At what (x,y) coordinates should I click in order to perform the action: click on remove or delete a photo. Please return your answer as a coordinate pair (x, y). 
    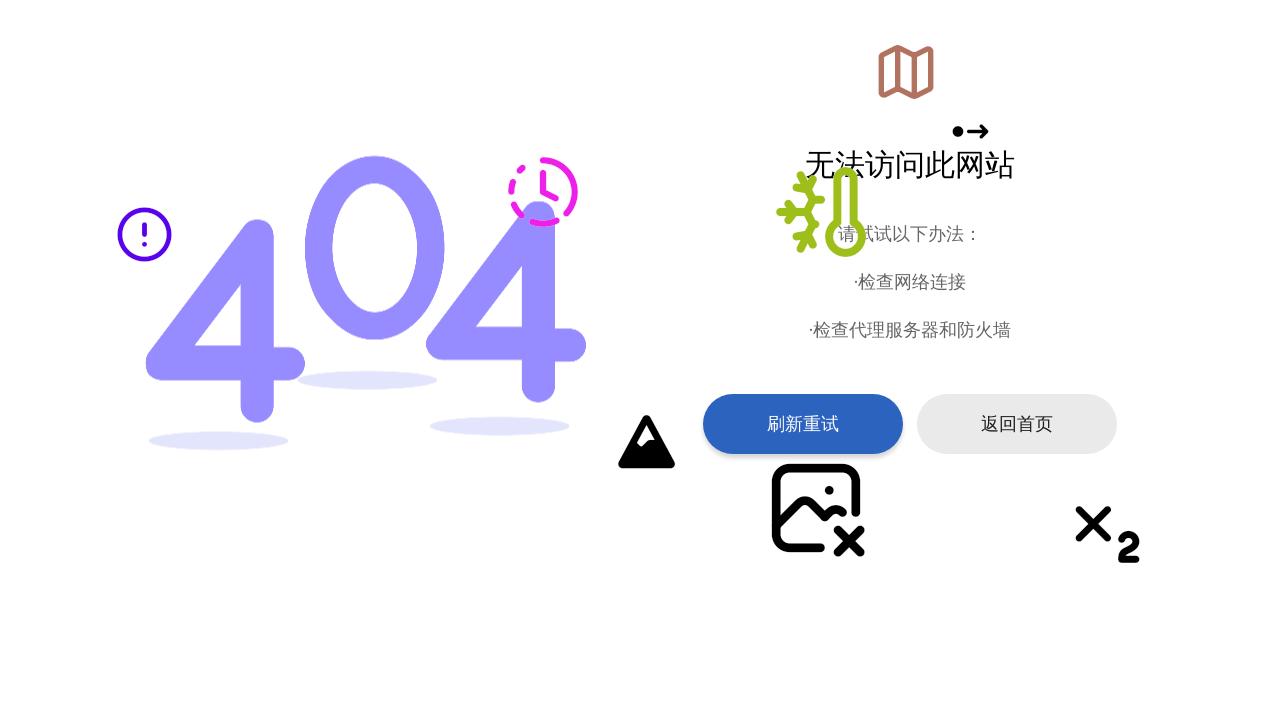
    Looking at the image, I should click on (816, 508).